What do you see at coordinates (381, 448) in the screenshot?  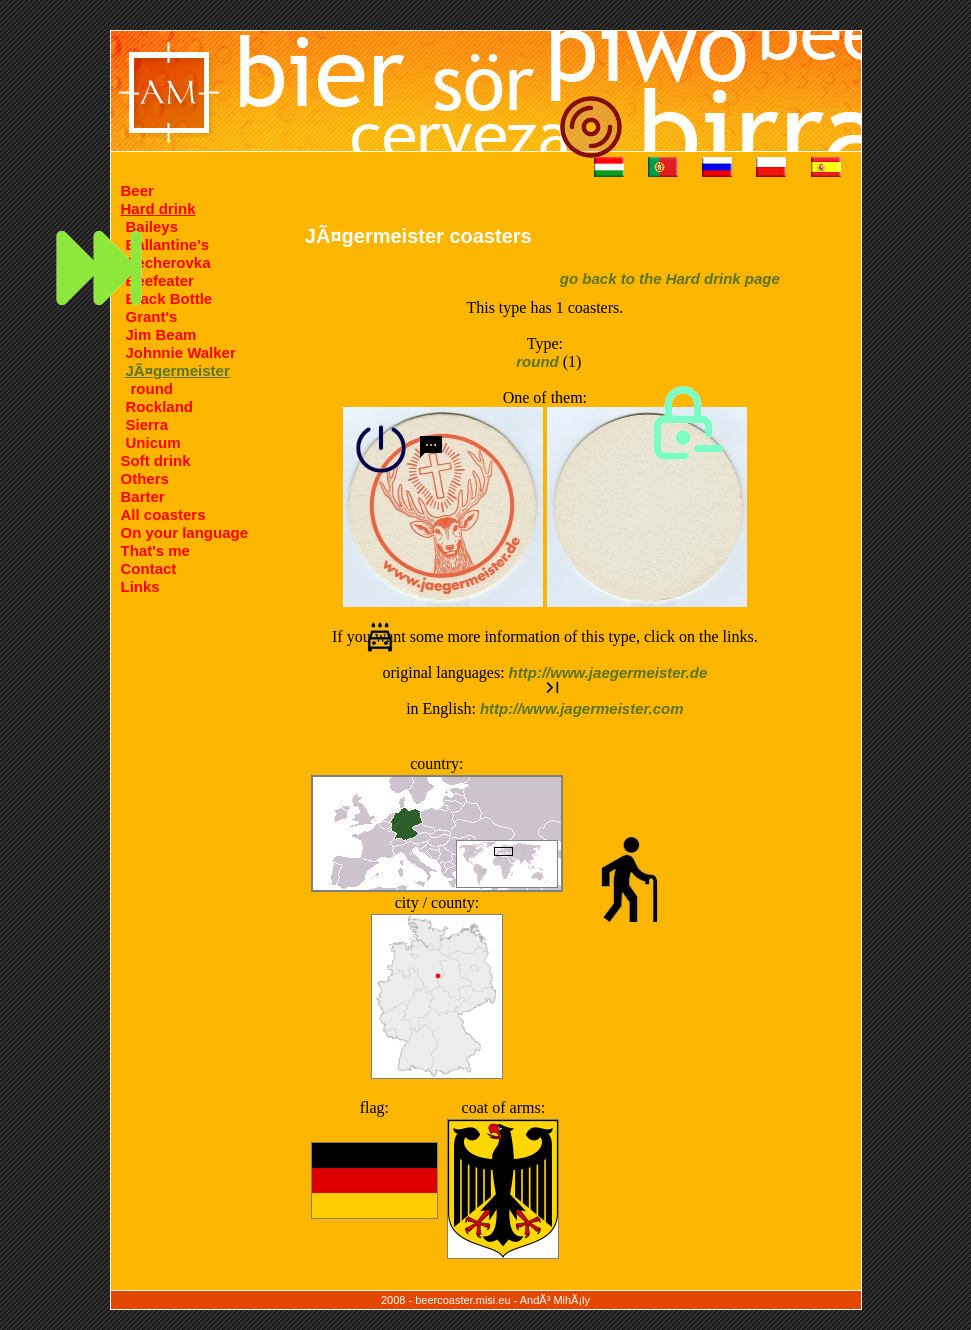 I see `turn device on or off` at bounding box center [381, 448].